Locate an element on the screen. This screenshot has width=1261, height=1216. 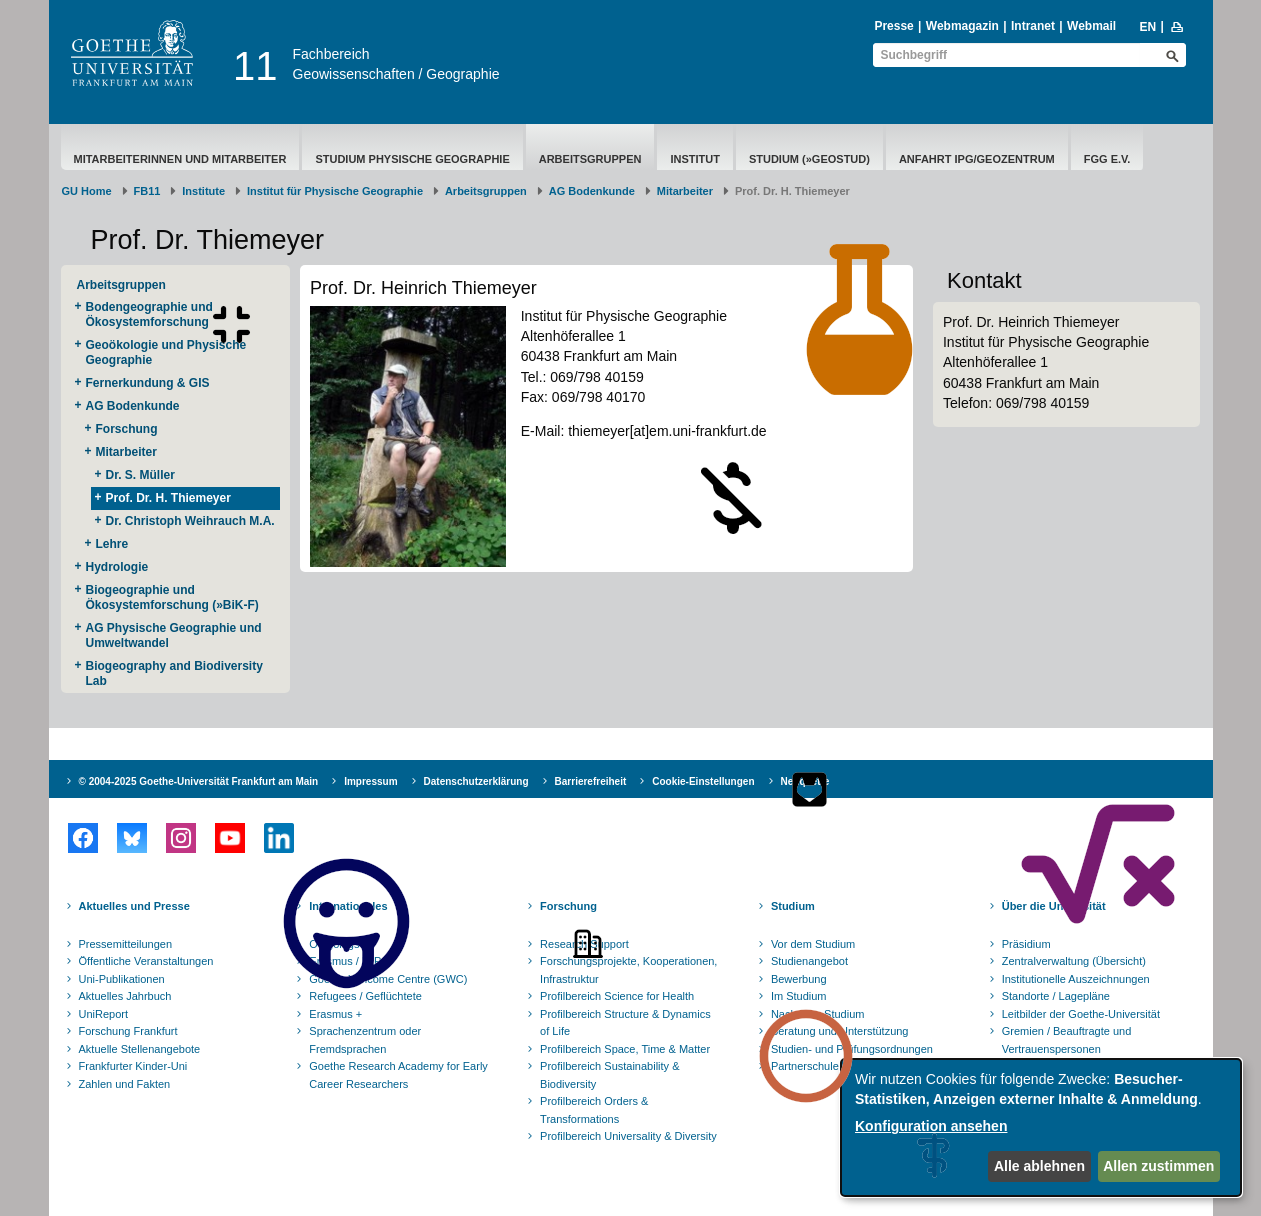
view nearby buildings or properties is located at coordinates (588, 943).